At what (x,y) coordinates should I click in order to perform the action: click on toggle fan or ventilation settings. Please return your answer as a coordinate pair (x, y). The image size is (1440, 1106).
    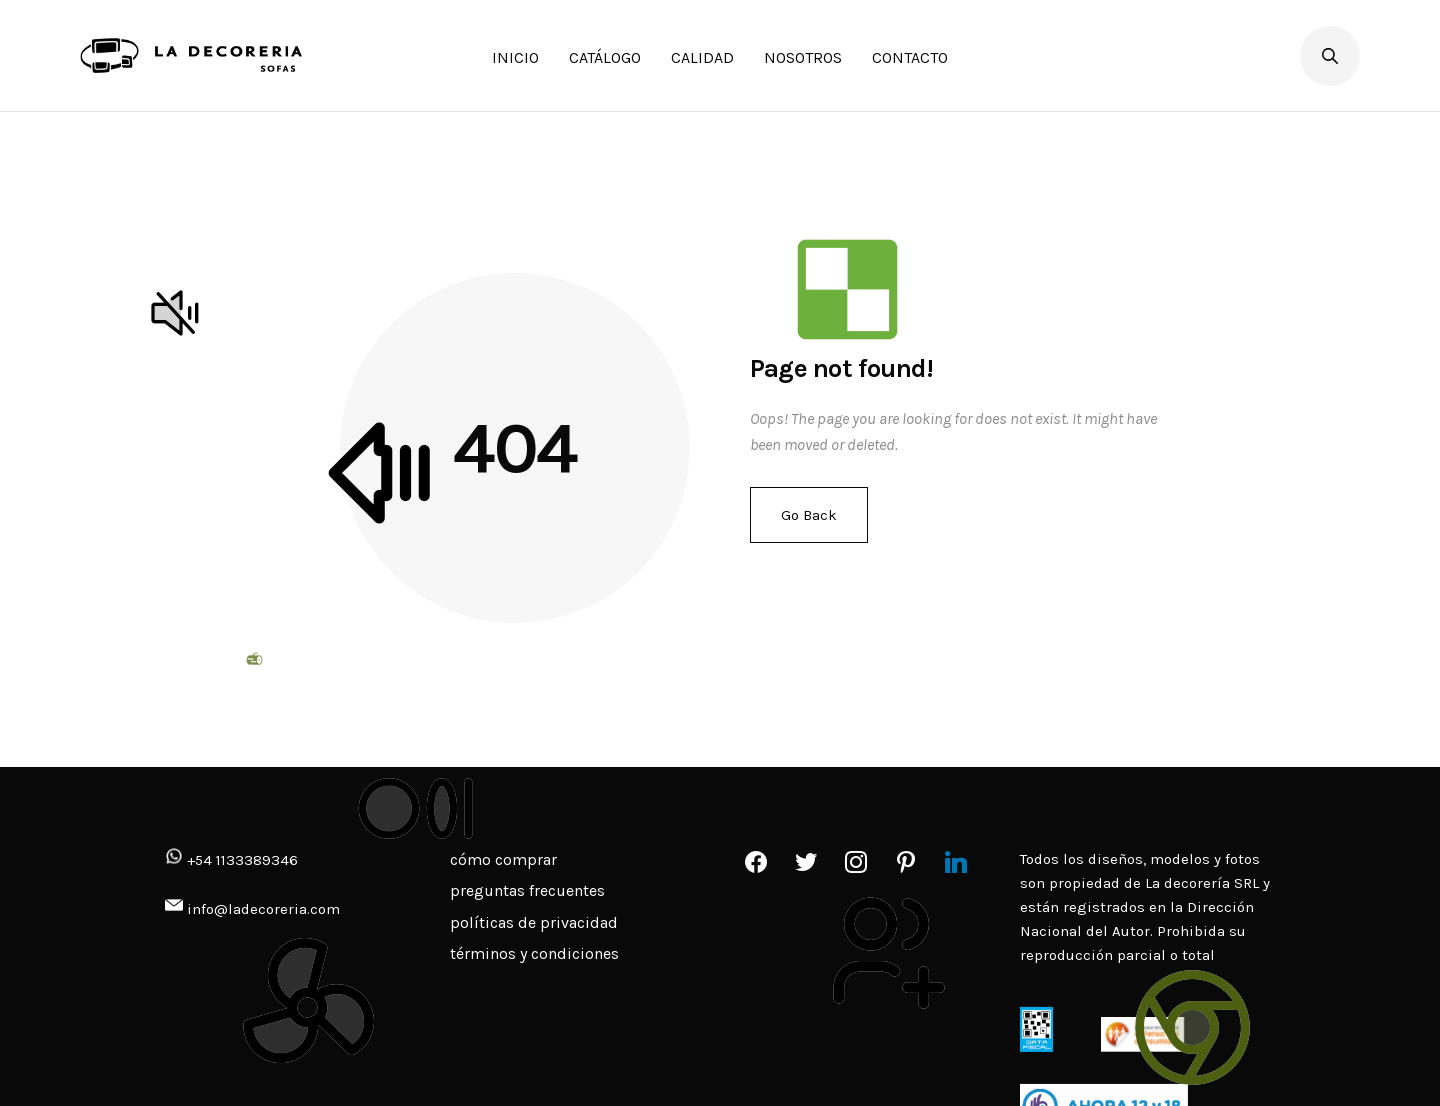
    Looking at the image, I should click on (307, 1007).